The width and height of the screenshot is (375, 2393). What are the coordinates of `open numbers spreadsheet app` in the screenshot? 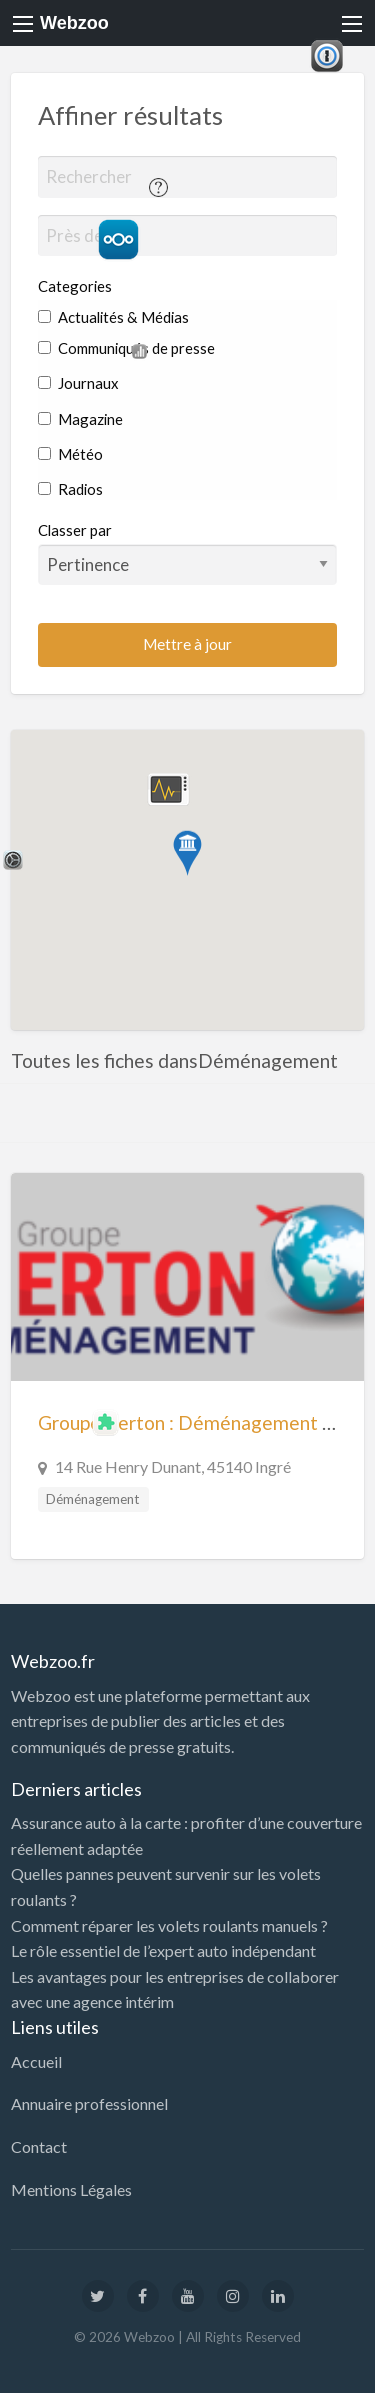 It's located at (139, 351).